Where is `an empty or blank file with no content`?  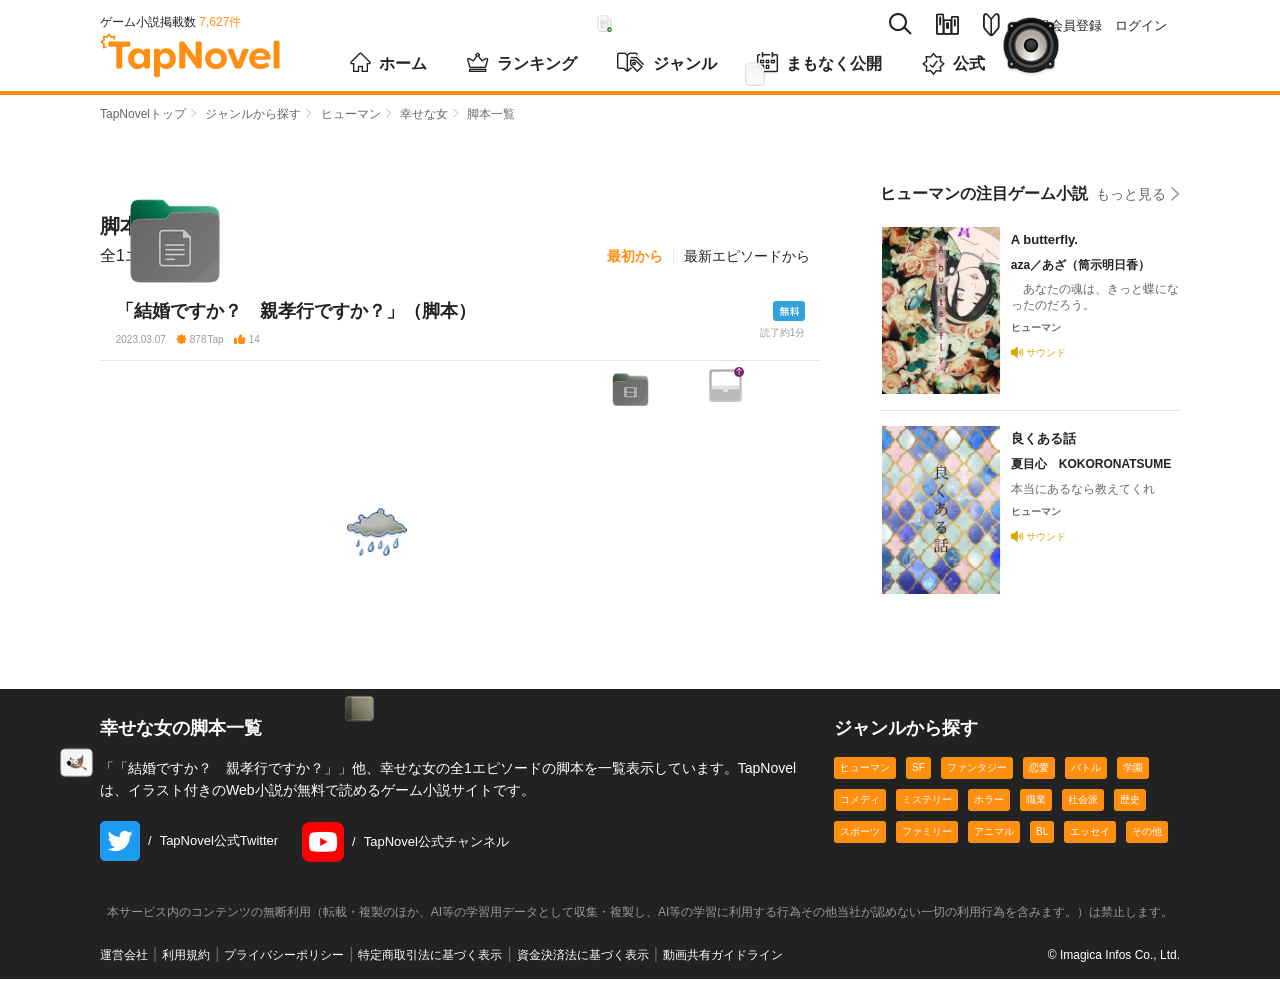
an empty or blank file with no content is located at coordinates (755, 74).